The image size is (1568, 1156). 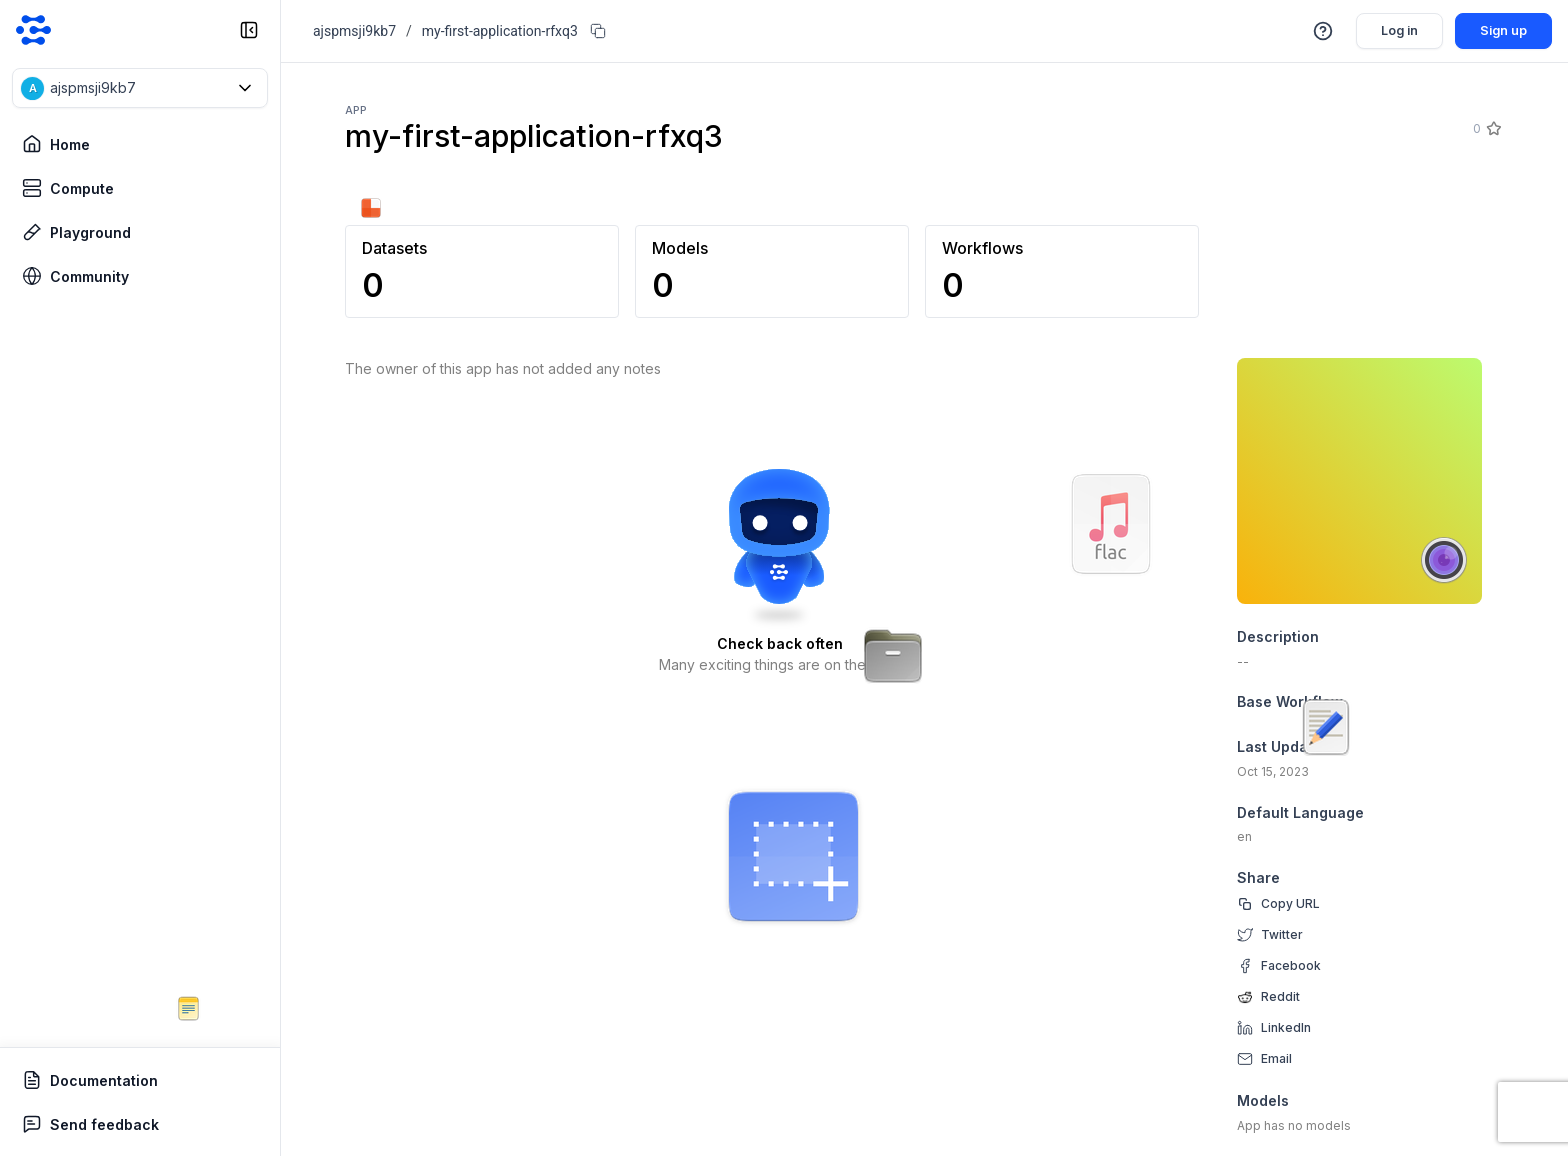 I want to click on take a screenshot, so click(x=793, y=856).